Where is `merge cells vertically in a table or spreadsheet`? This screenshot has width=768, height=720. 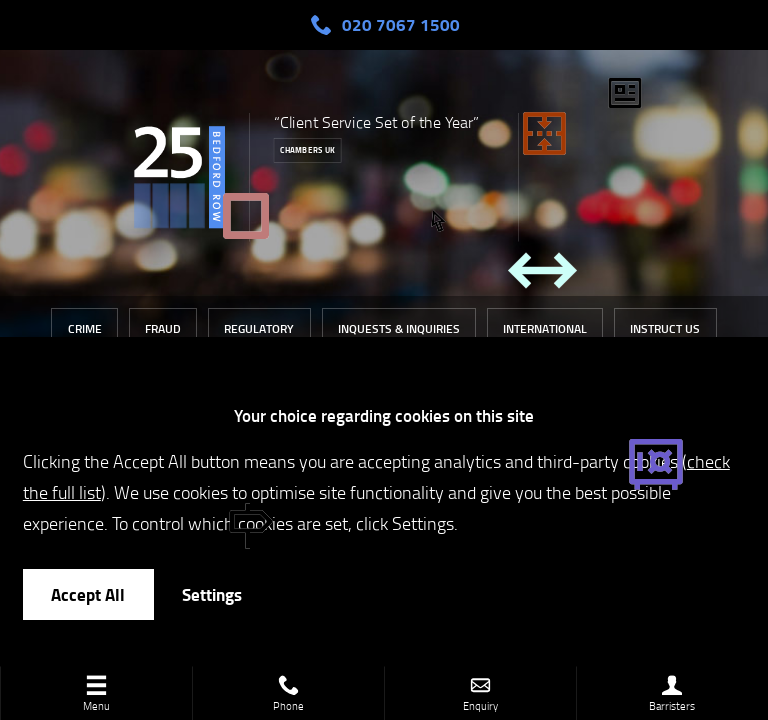 merge cells vertically in a table or spreadsheet is located at coordinates (544, 133).